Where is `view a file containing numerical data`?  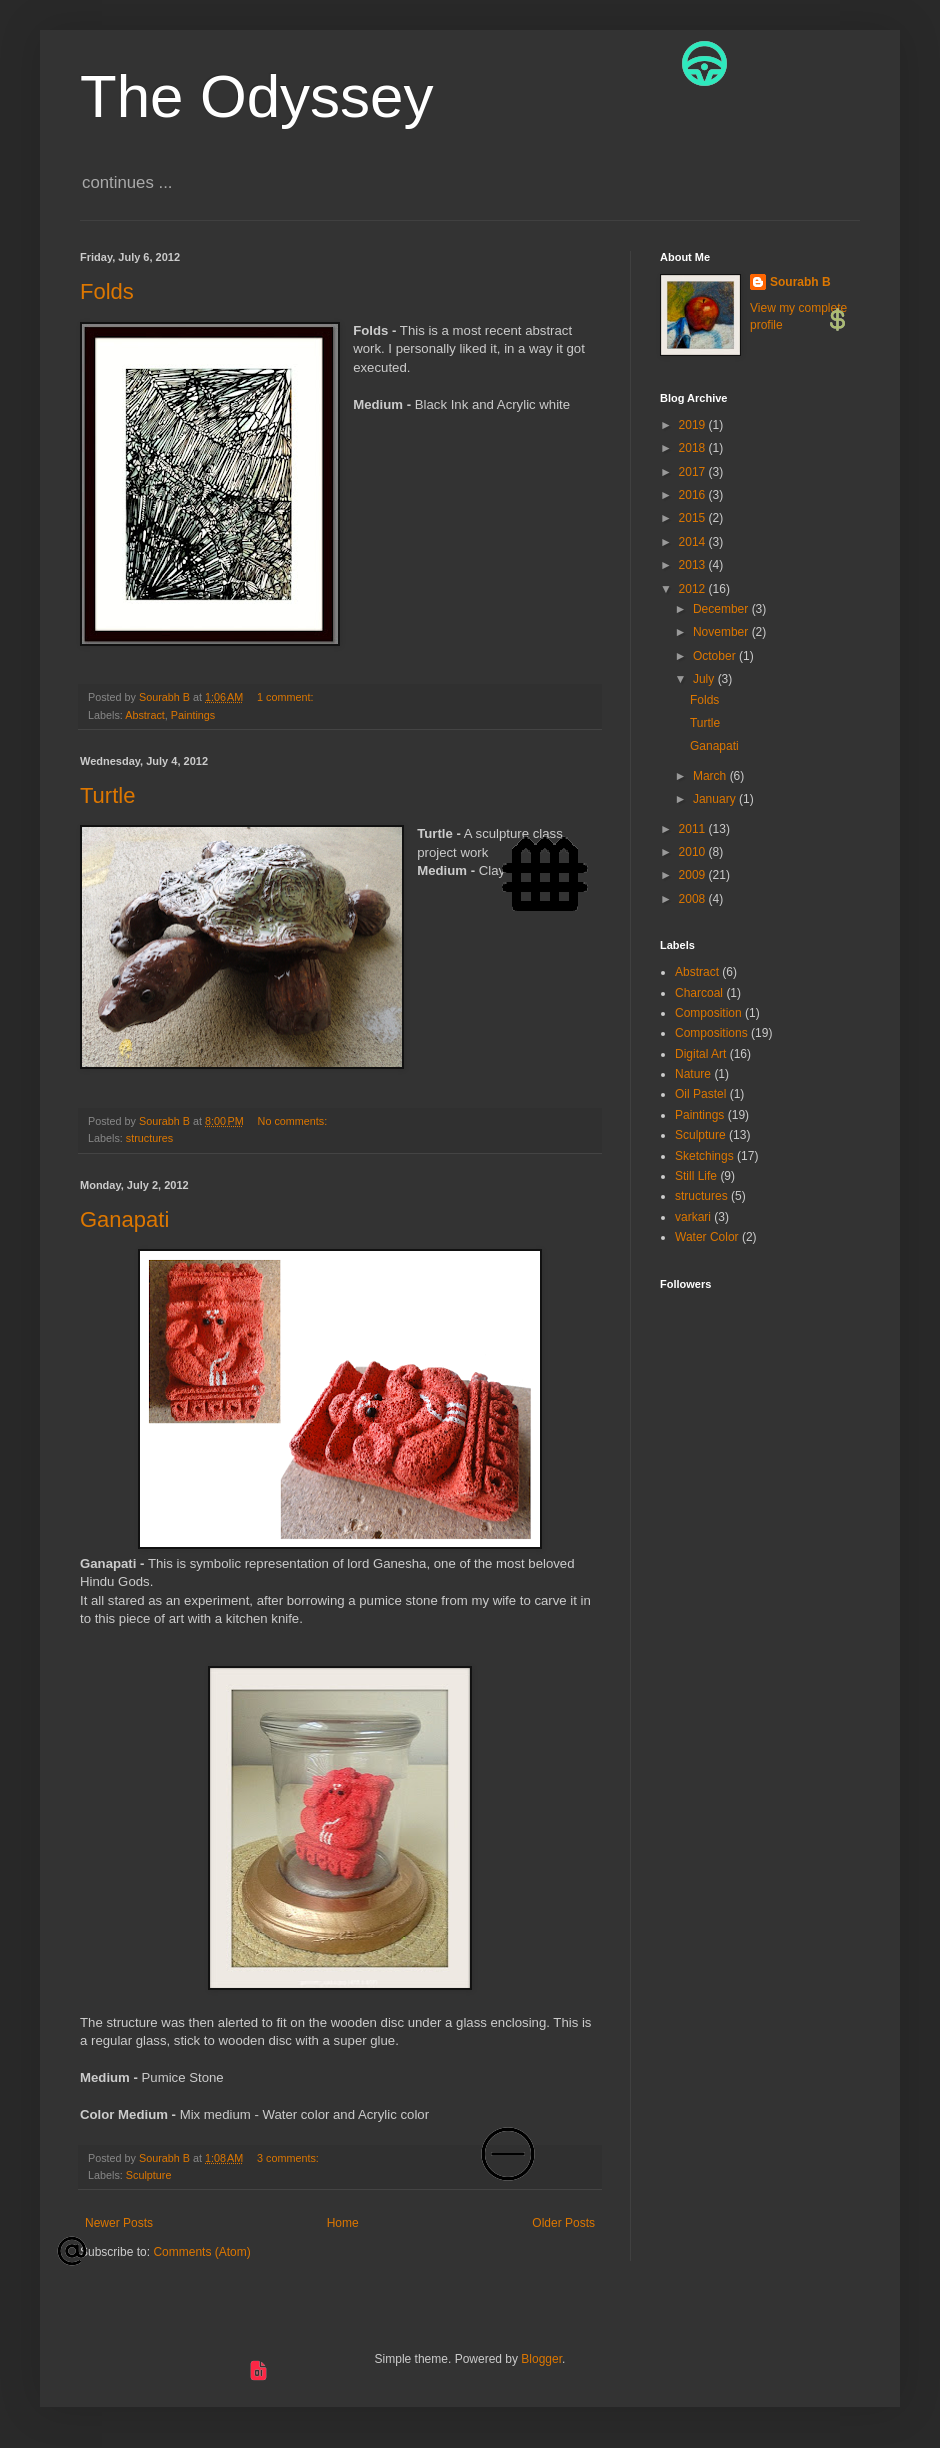
view a file containing numerical data is located at coordinates (258, 2370).